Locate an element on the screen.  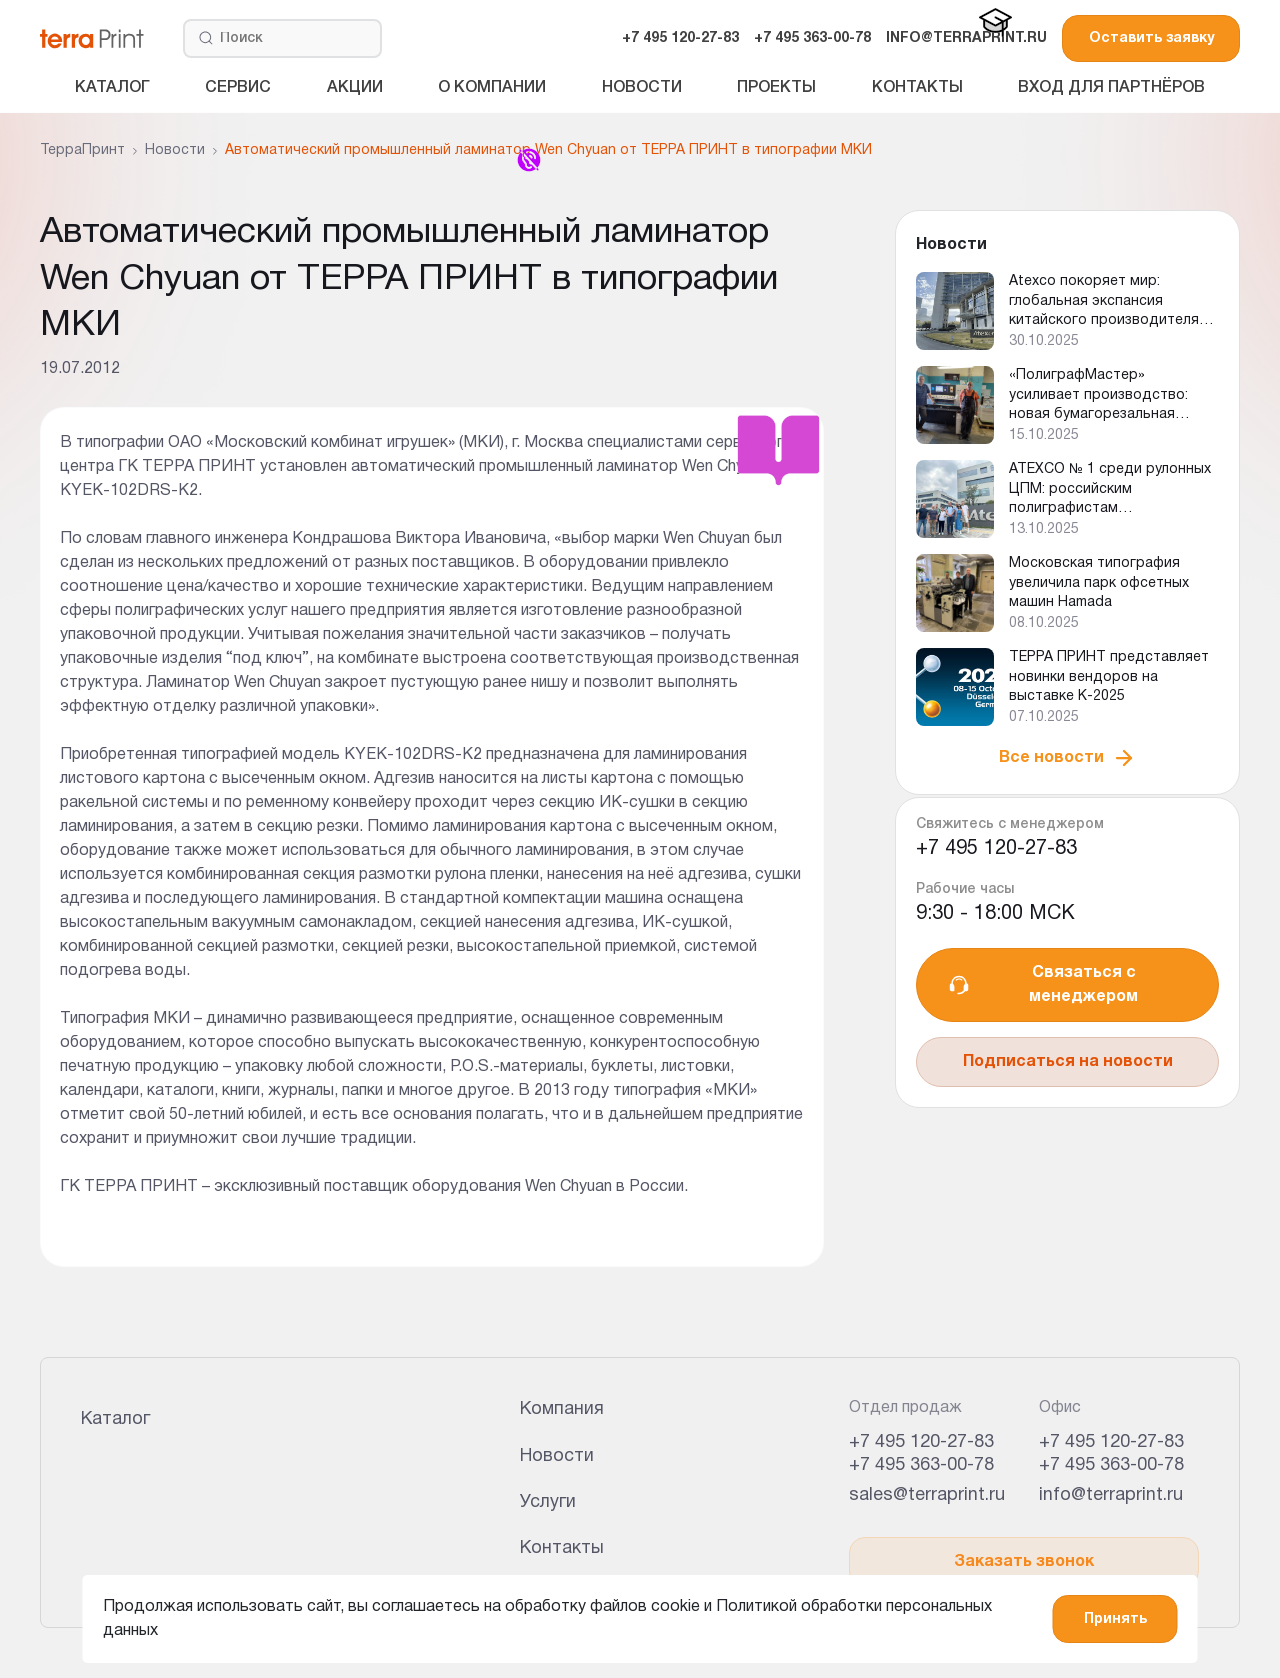
access education or learning resources is located at coordinates (995, 21).